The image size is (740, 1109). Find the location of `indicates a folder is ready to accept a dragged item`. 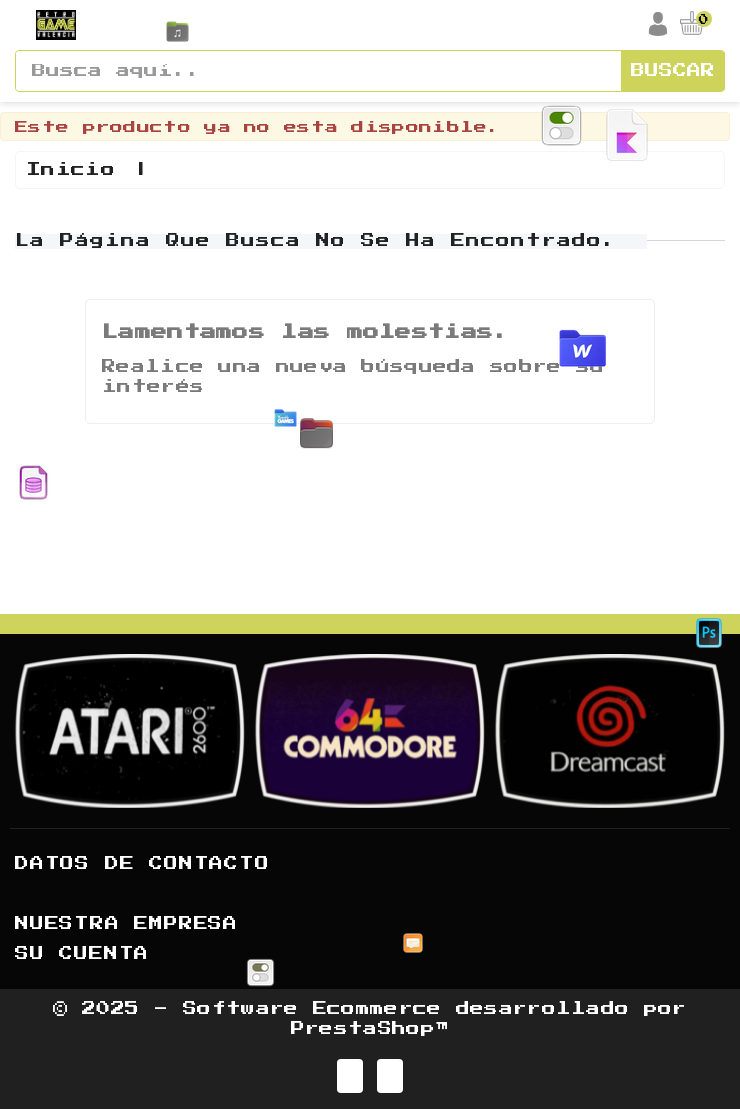

indicates a folder is ready to accept a dragged item is located at coordinates (316, 432).